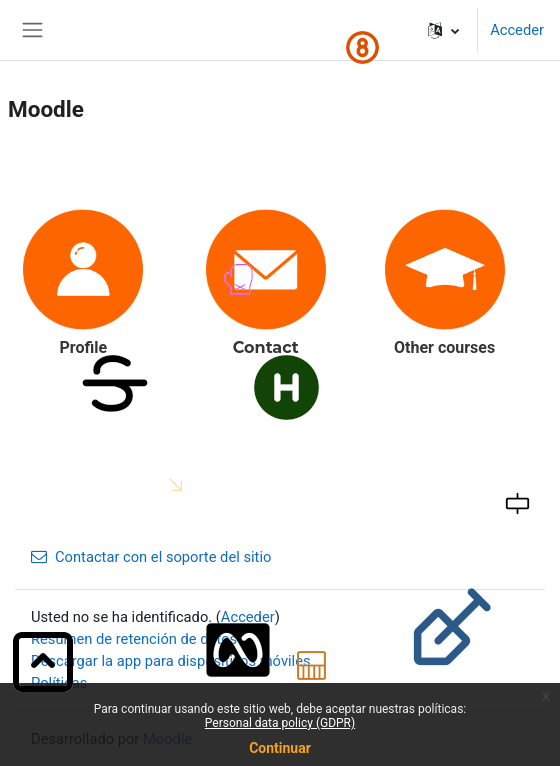  Describe the element at coordinates (451, 628) in the screenshot. I see `access gardening or landscaping tools` at that location.